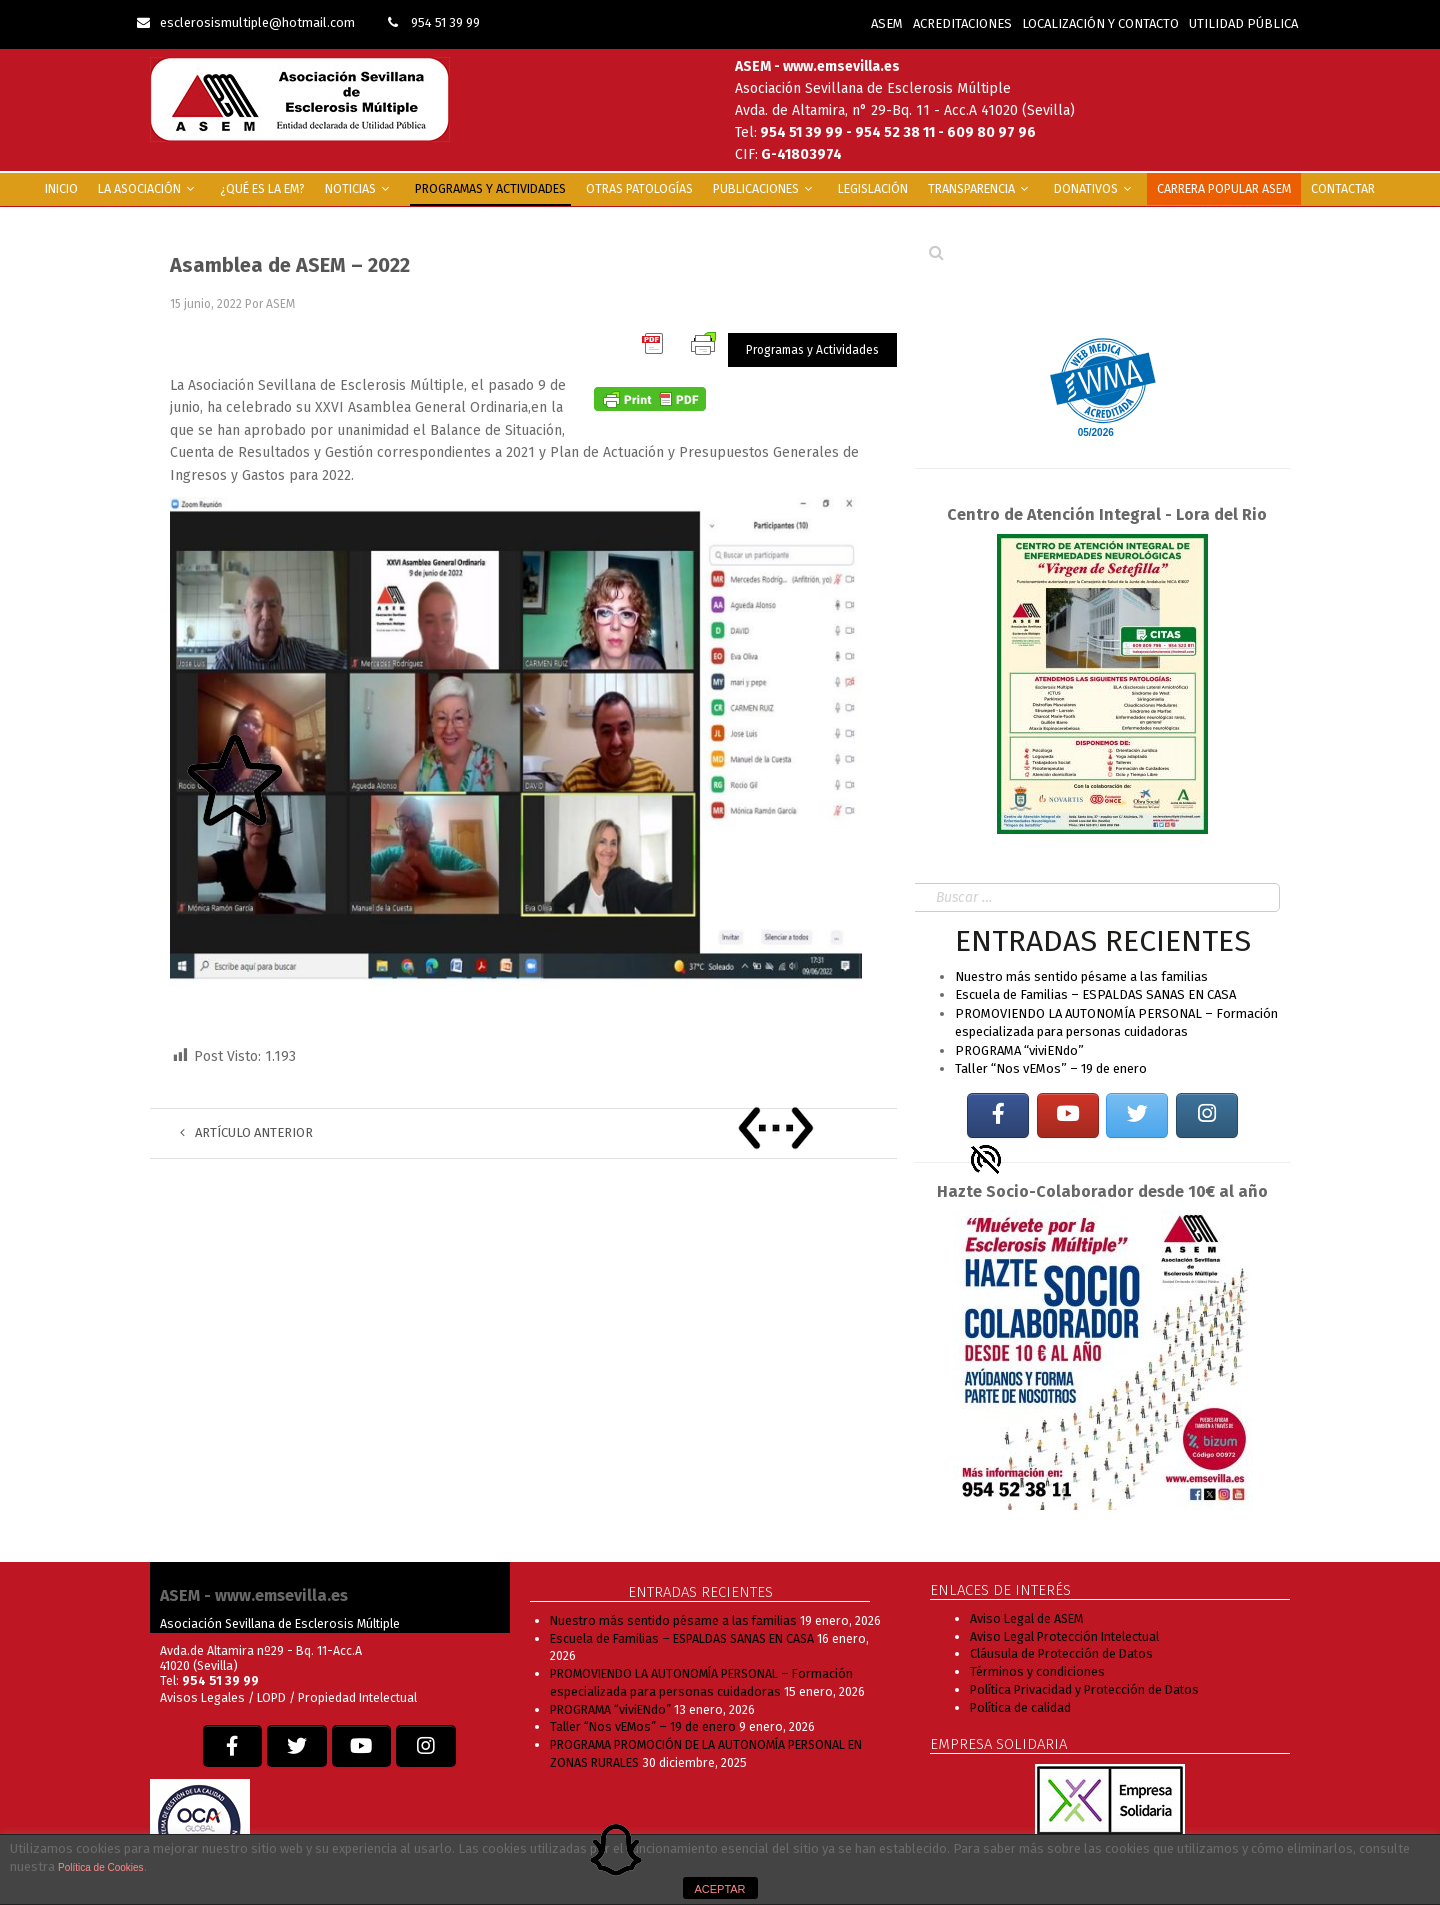 This screenshot has height=1905, width=1440. I want to click on configure ethernet or network connection settings, so click(776, 1128).